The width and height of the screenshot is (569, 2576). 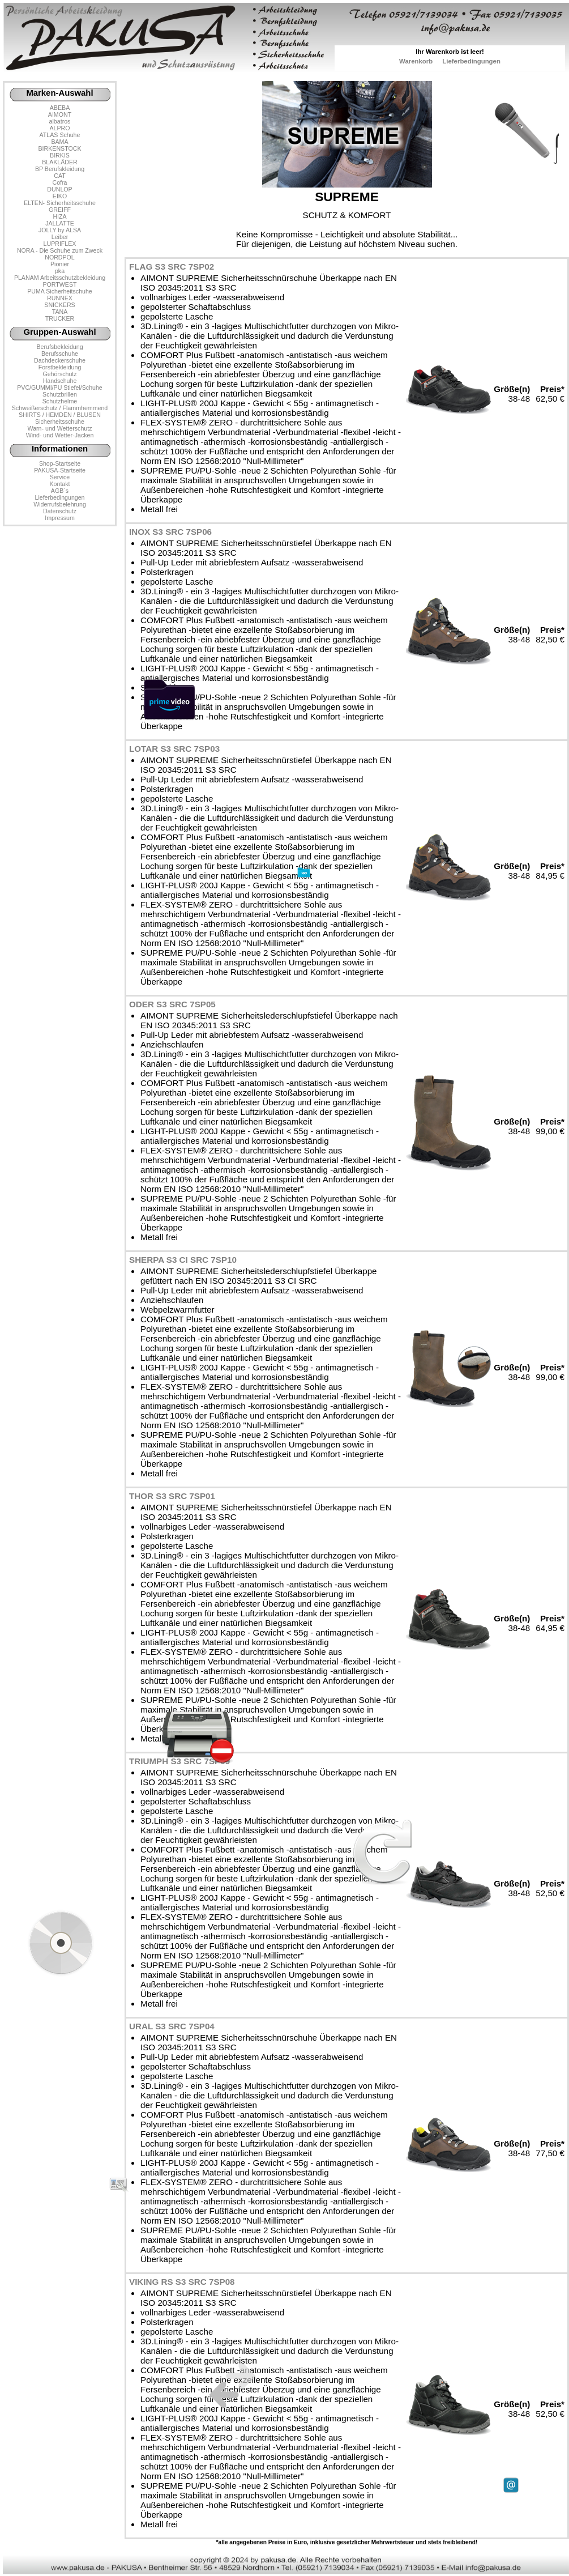 What do you see at coordinates (197, 1733) in the screenshot?
I see `indicates a printer error or malfunction` at bounding box center [197, 1733].